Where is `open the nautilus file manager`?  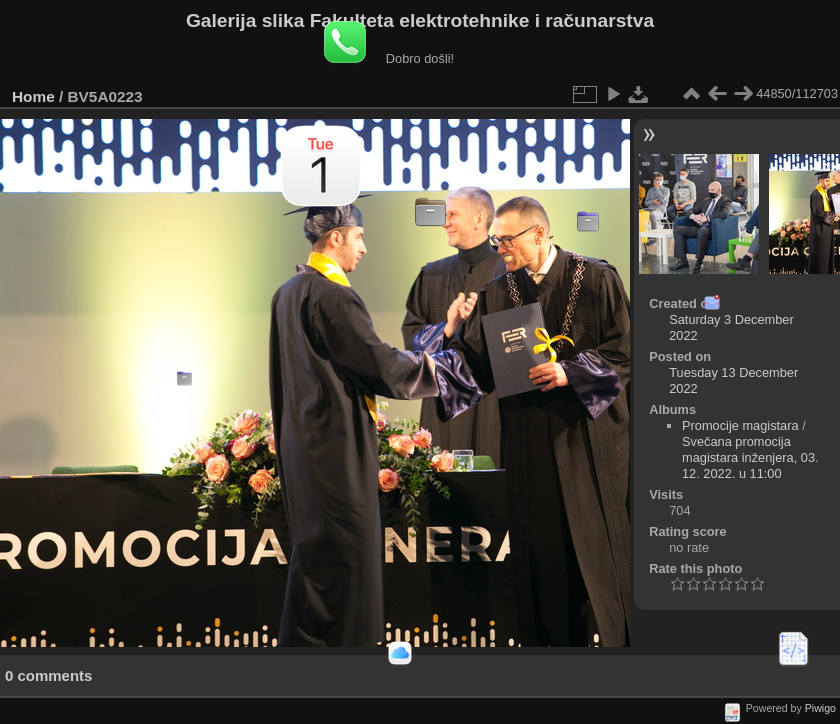
open the nautilus file manager is located at coordinates (588, 221).